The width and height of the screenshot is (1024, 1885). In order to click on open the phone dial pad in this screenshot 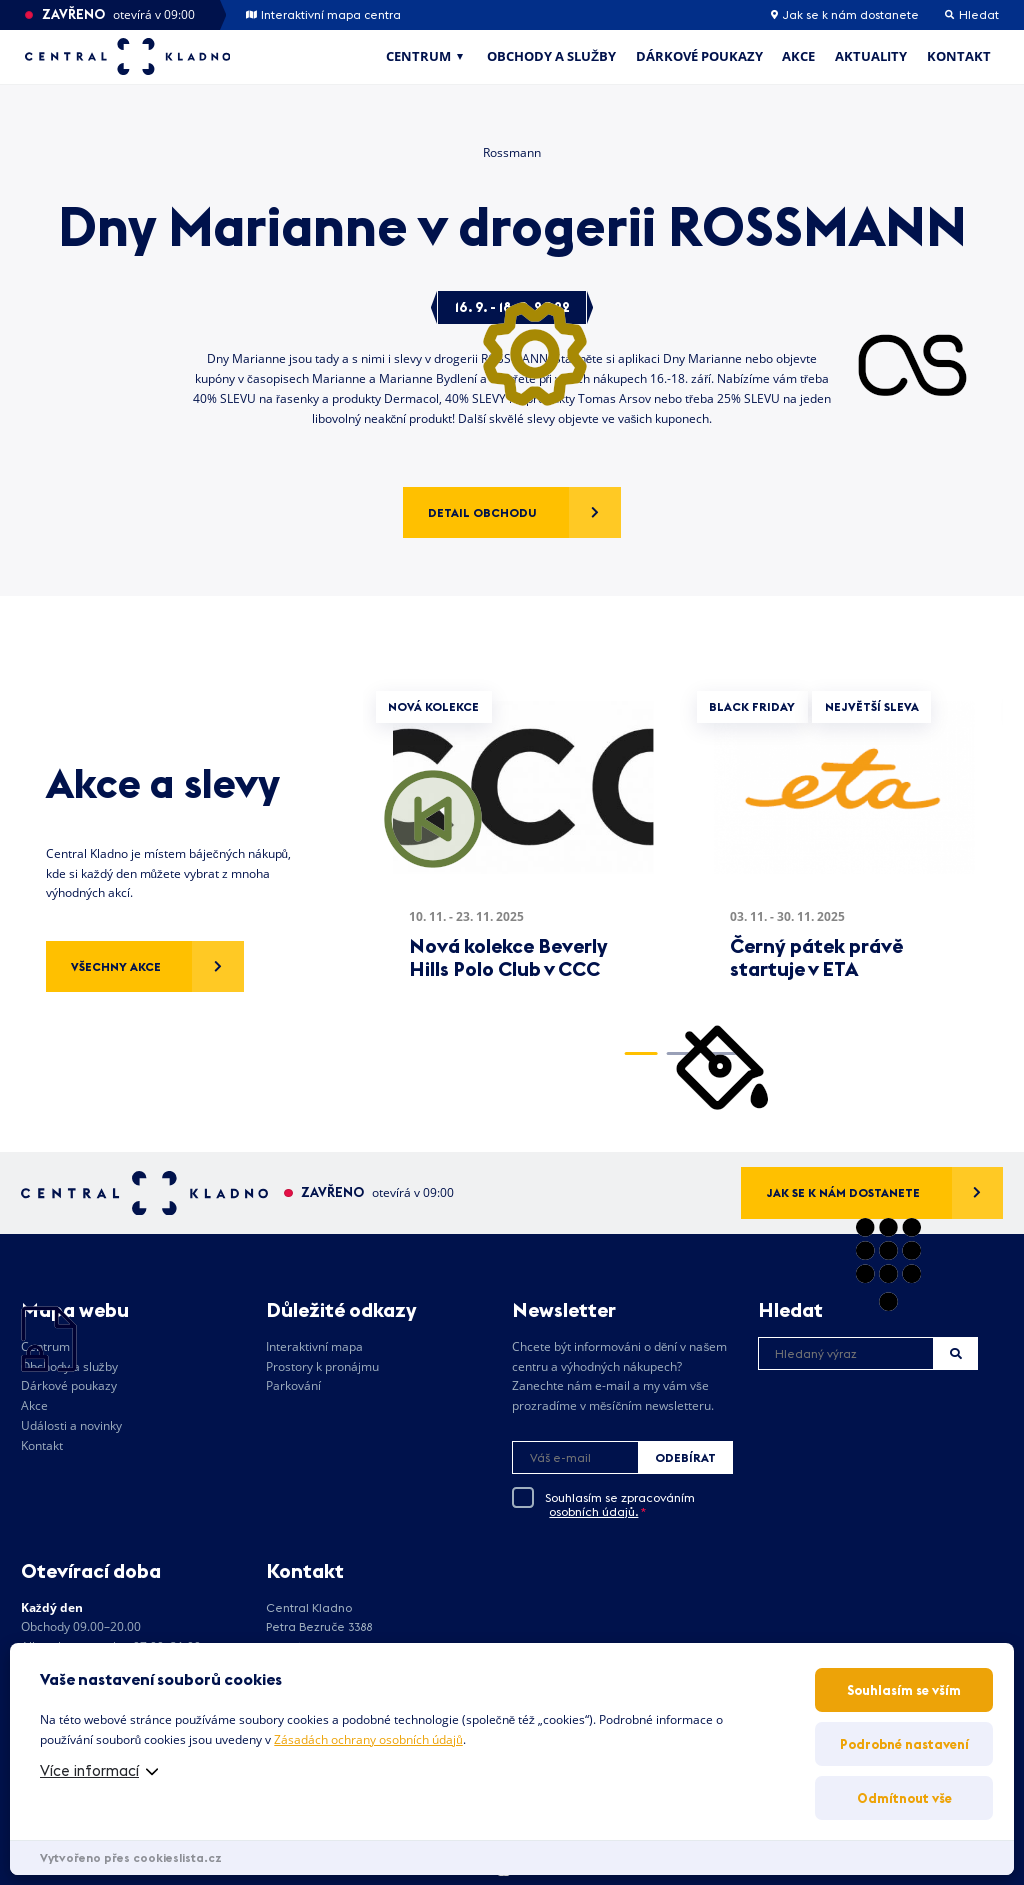, I will do `click(888, 1264)`.